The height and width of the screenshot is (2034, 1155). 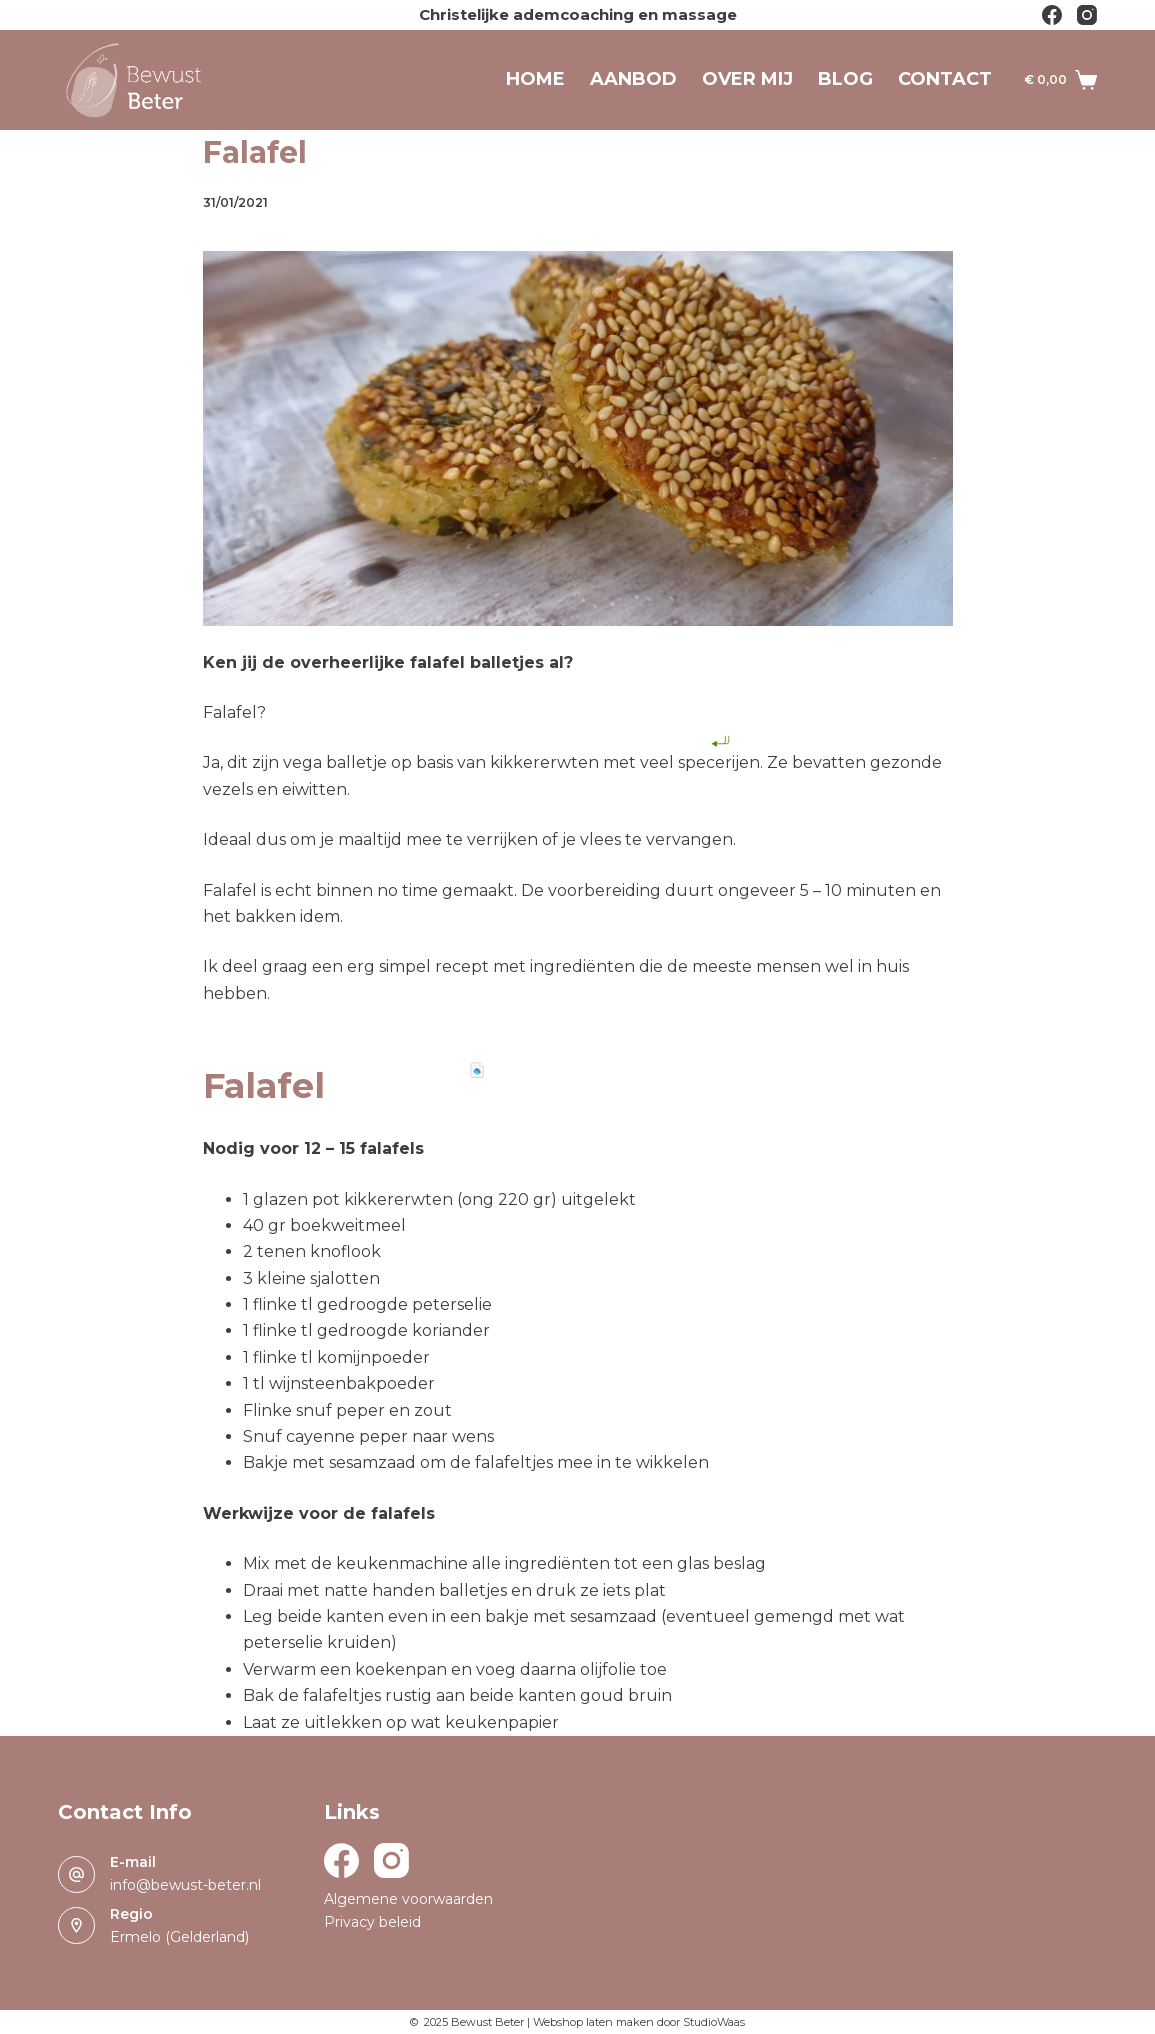 I want to click on dart programming language source file, so click(x=477, y=1070).